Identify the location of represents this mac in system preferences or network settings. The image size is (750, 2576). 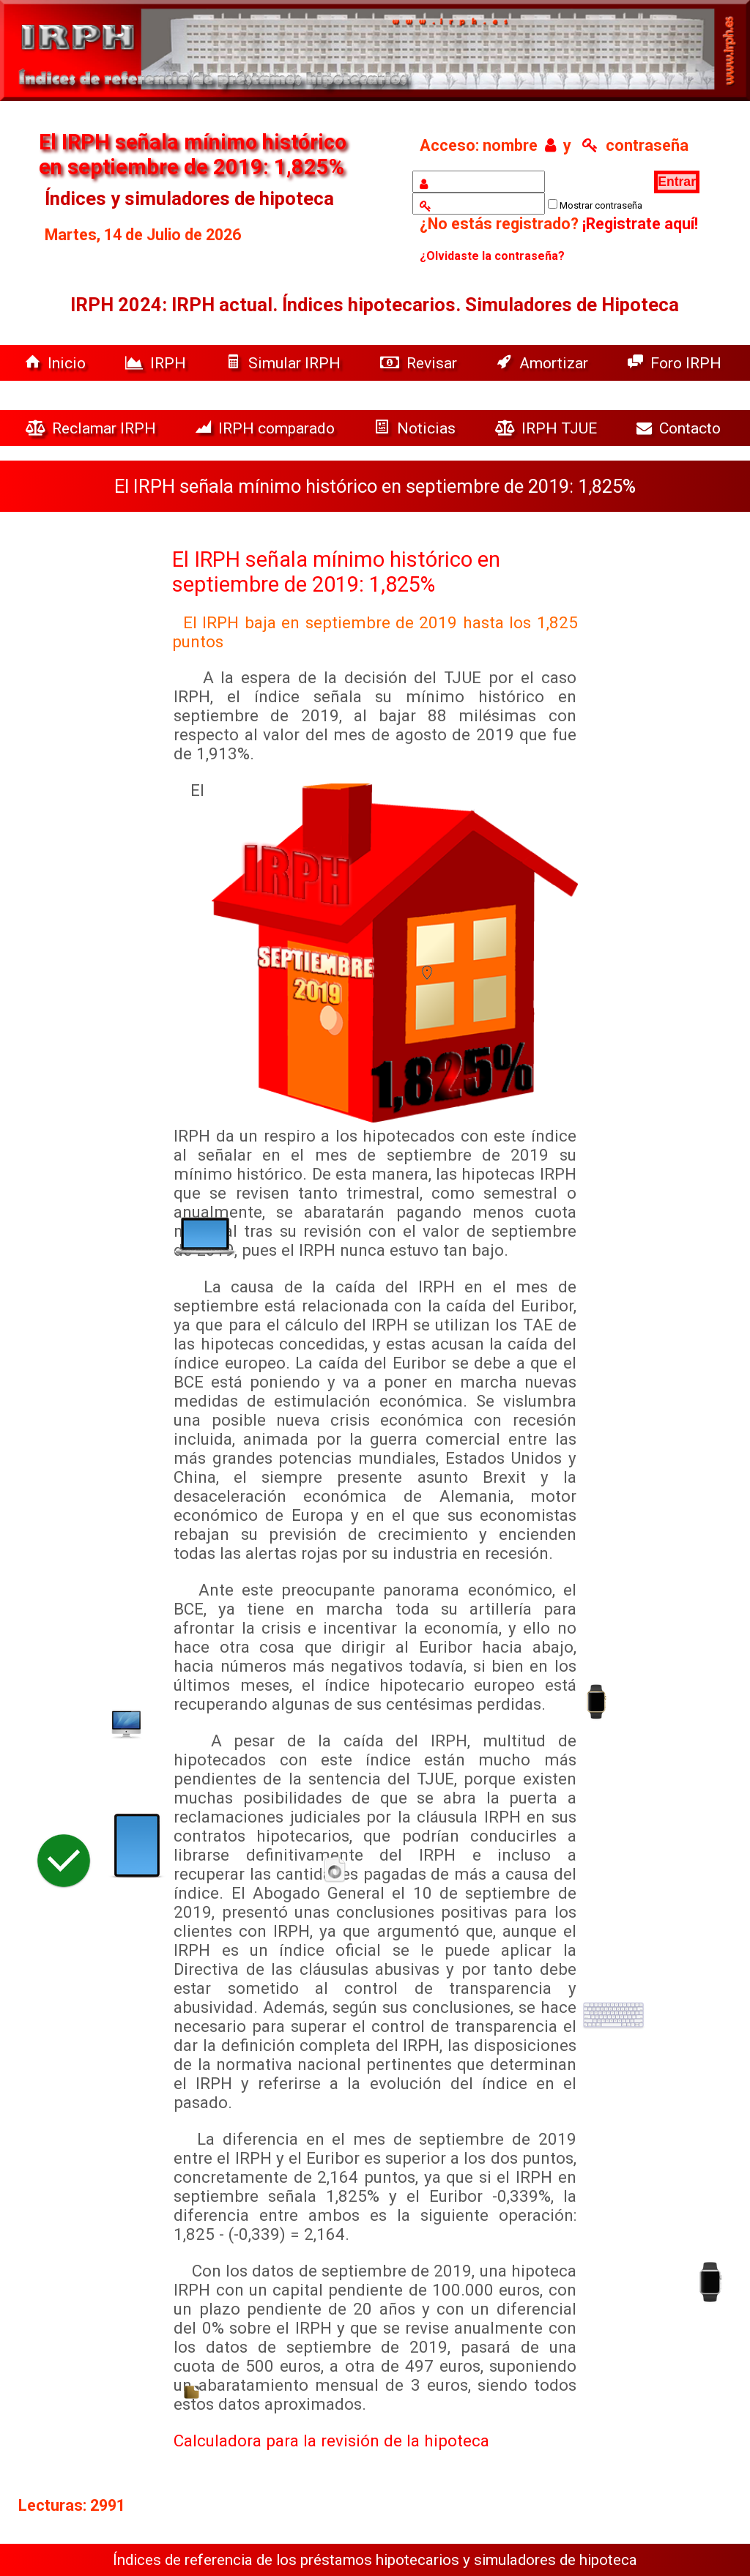
(126, 1721).